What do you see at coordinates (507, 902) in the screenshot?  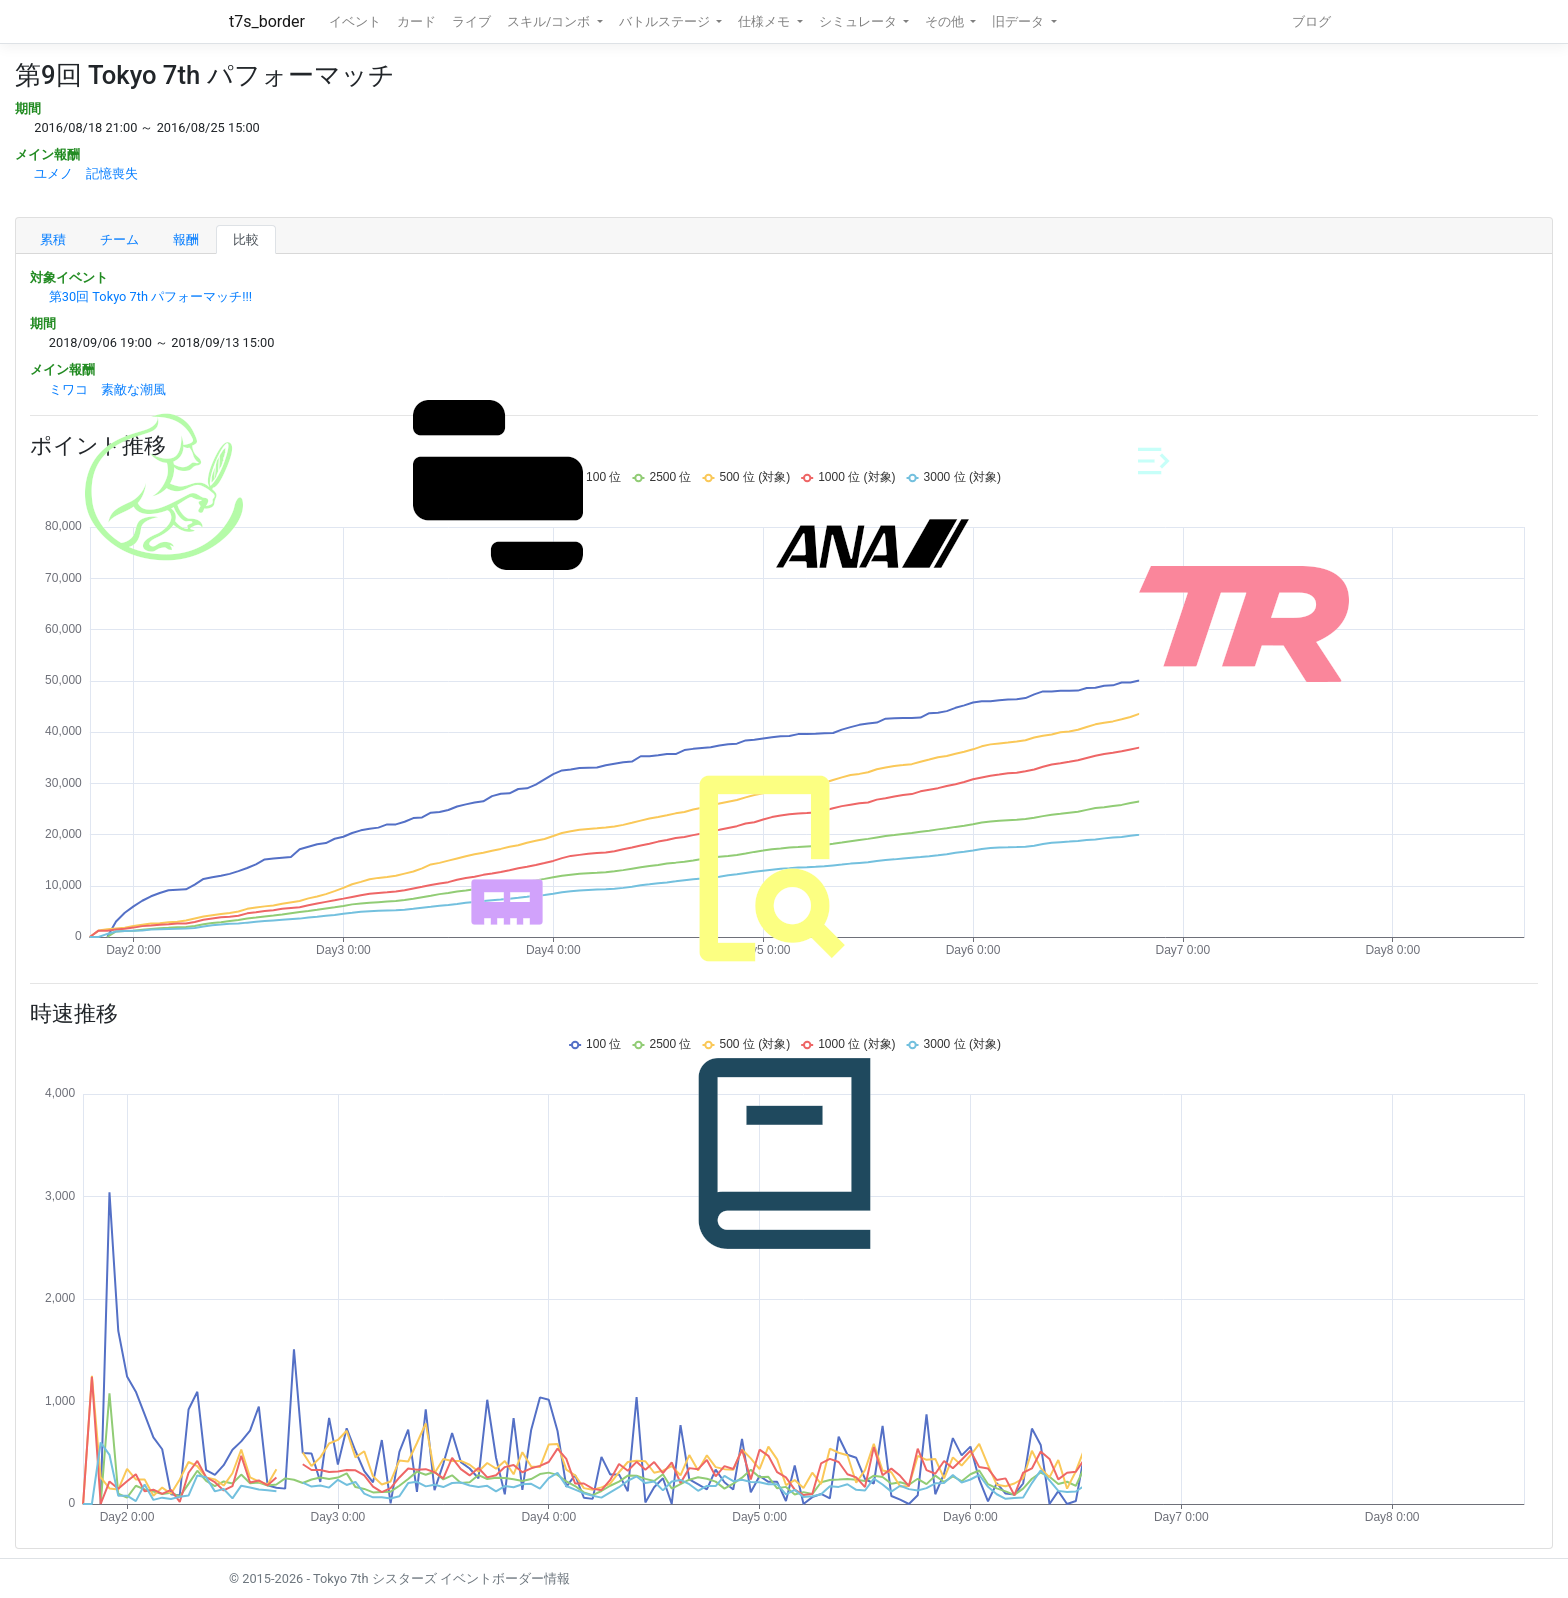 I see `view RAM or memory usage` at bounding box center [507, 902].